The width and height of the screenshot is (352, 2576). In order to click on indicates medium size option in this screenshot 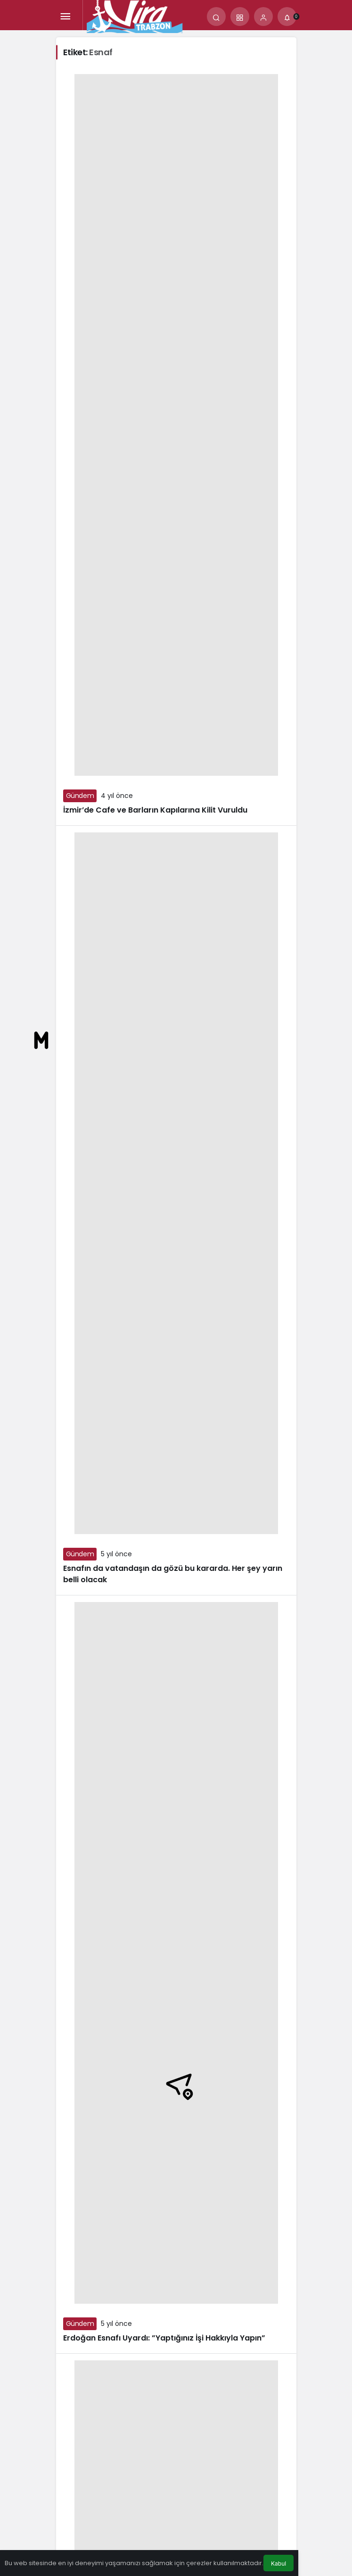, I will do `click(41, 1040)`.